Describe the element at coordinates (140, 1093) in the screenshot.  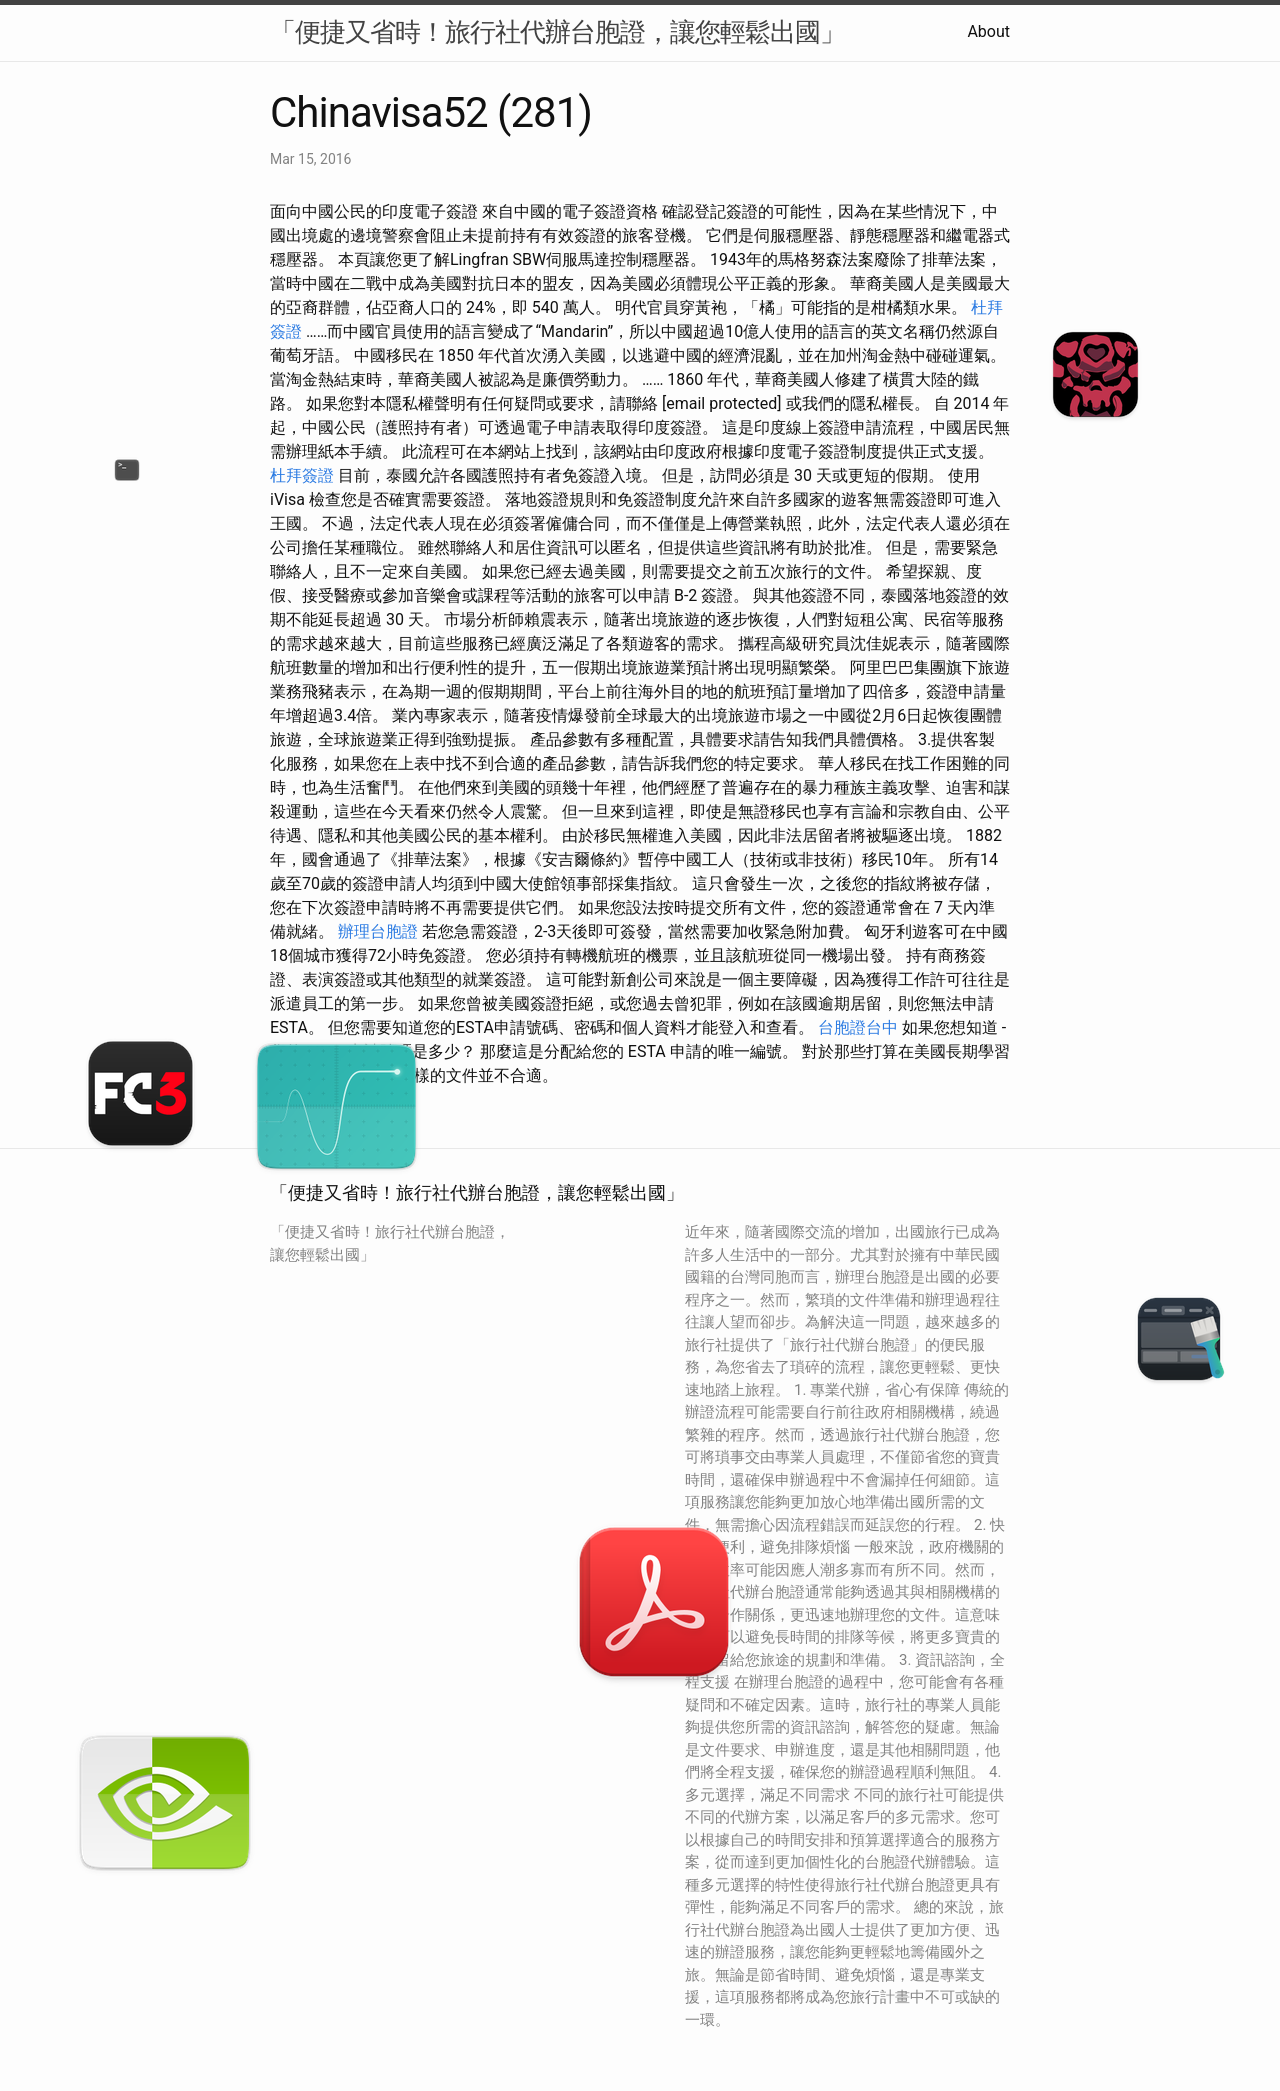
I see `launch far cry 3 game` at that location.